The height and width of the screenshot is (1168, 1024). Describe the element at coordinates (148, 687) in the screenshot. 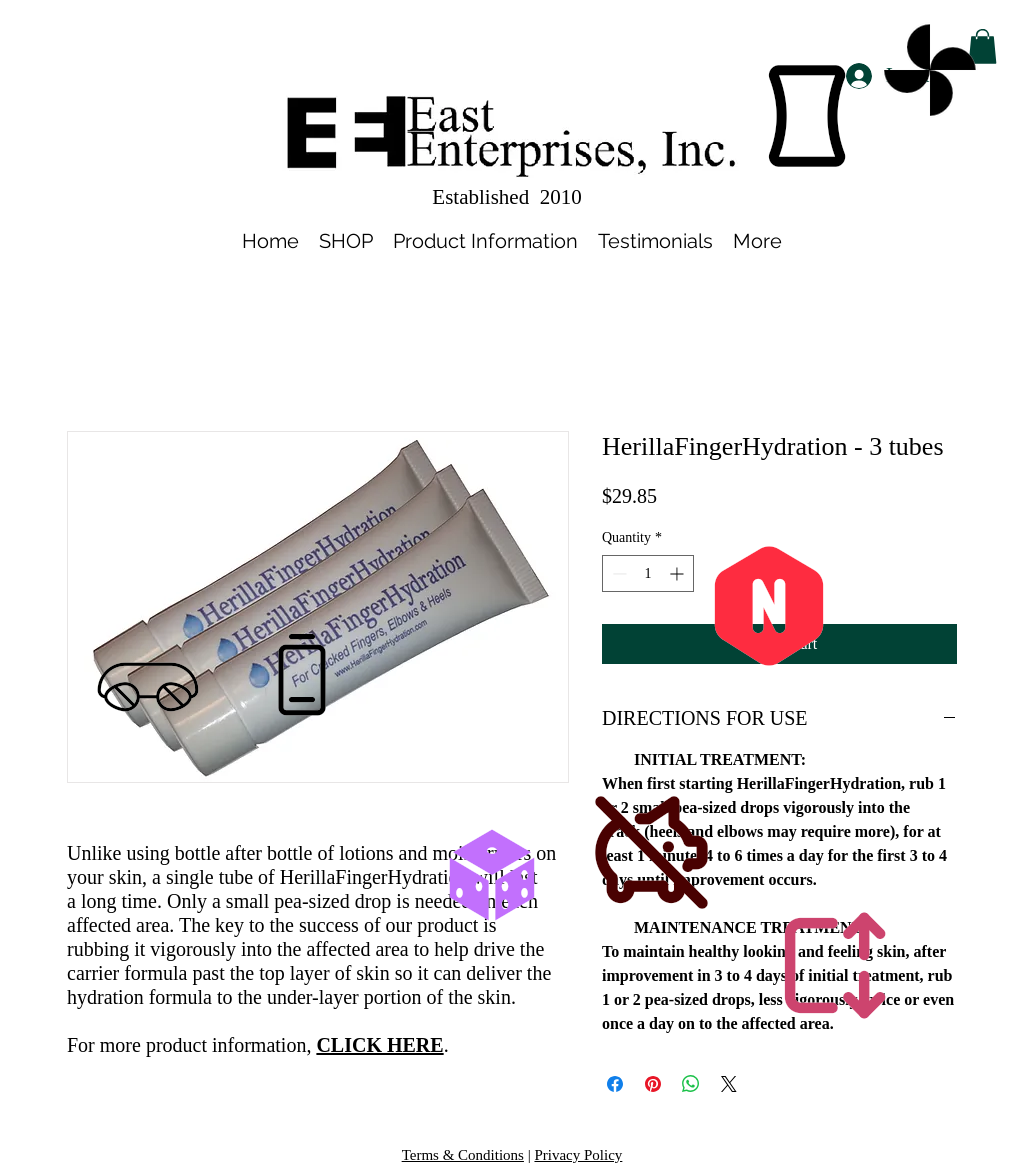

I see `access virtual reality or immersive mode` at that location.